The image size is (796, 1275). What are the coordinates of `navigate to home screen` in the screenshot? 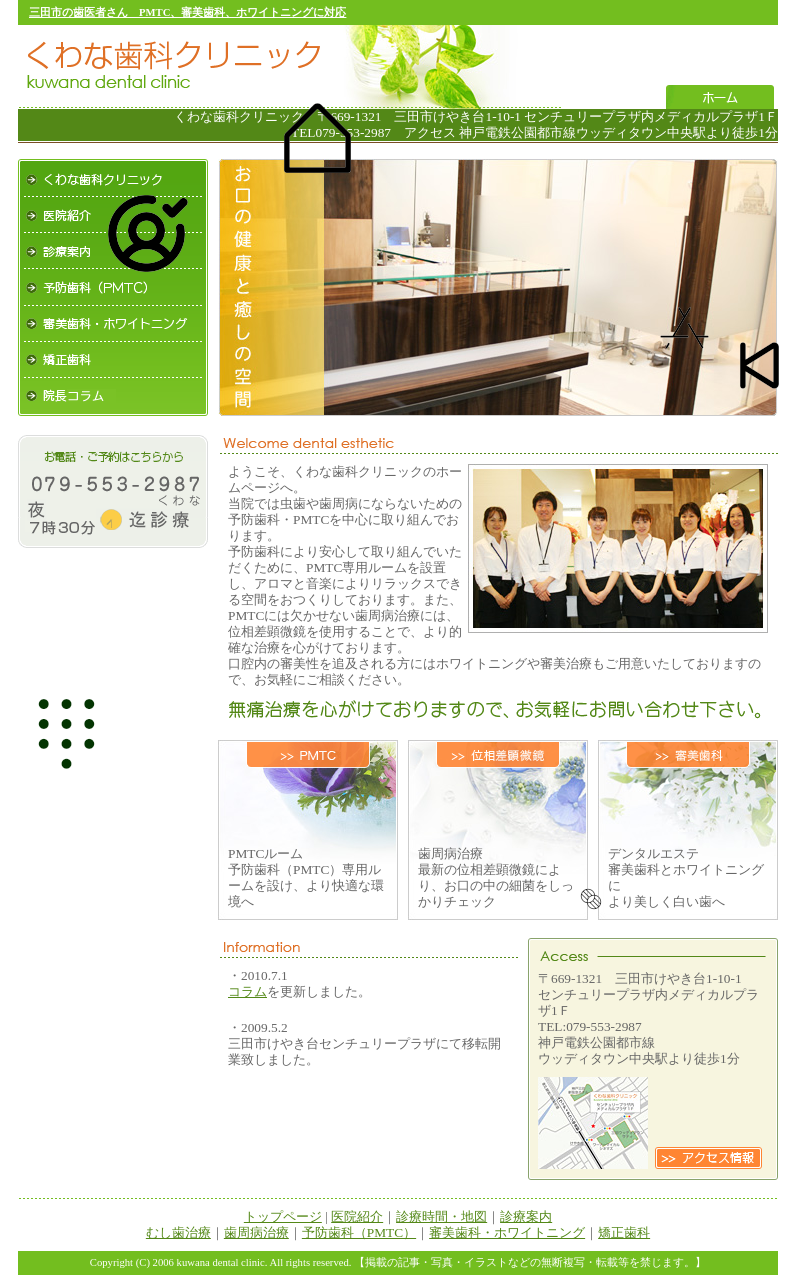 It's located at (317, 139).